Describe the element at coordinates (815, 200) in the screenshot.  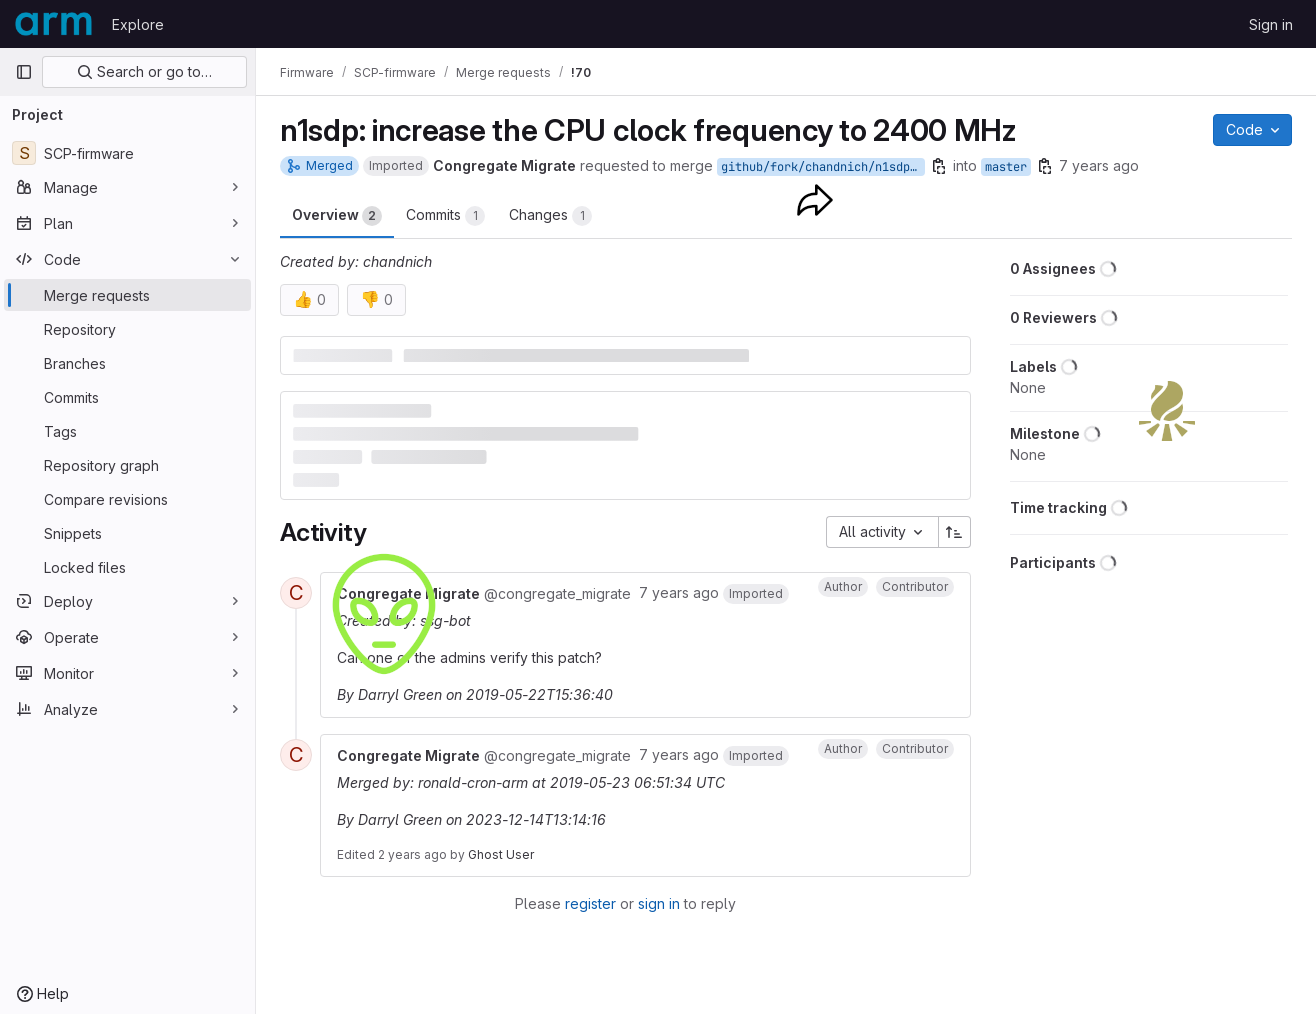
I see `share or forward content` at that location.